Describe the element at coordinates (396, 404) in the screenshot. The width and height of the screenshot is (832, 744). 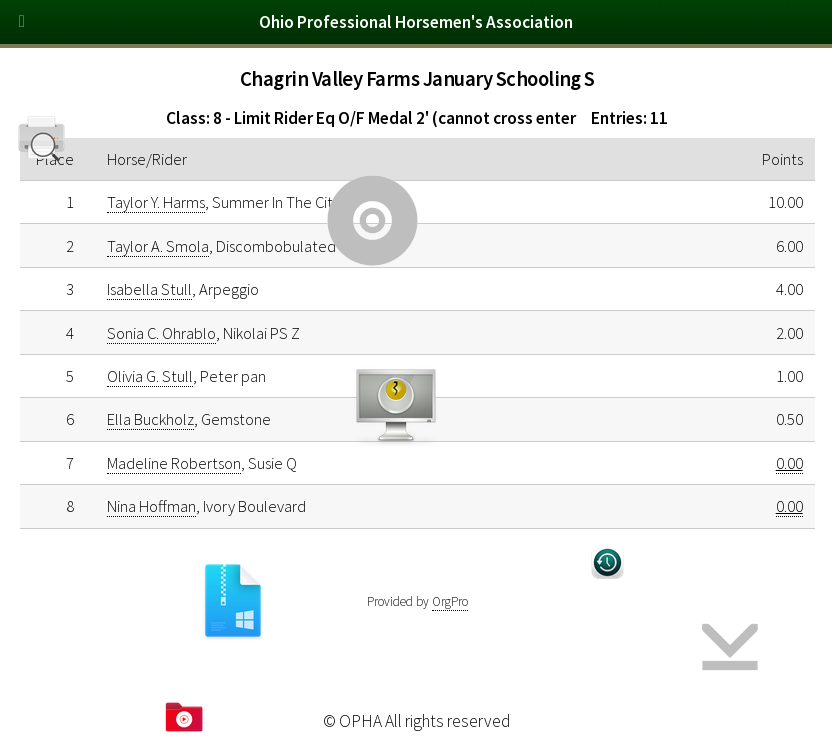
I see `lock your screen` at that location.